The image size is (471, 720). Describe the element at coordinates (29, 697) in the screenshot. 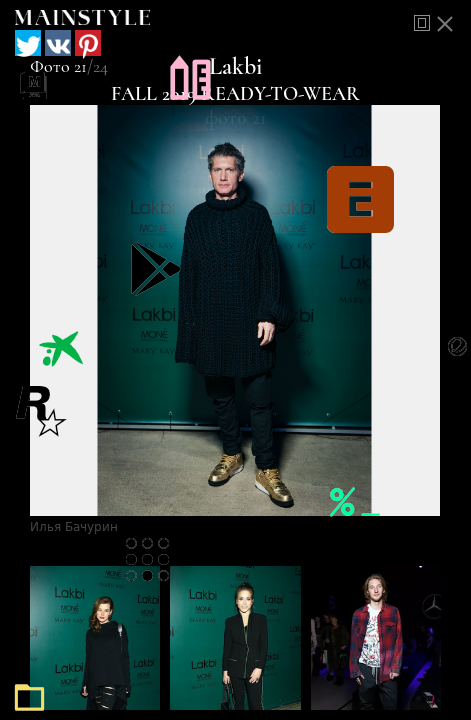

I see `open folder to view files` at that location.